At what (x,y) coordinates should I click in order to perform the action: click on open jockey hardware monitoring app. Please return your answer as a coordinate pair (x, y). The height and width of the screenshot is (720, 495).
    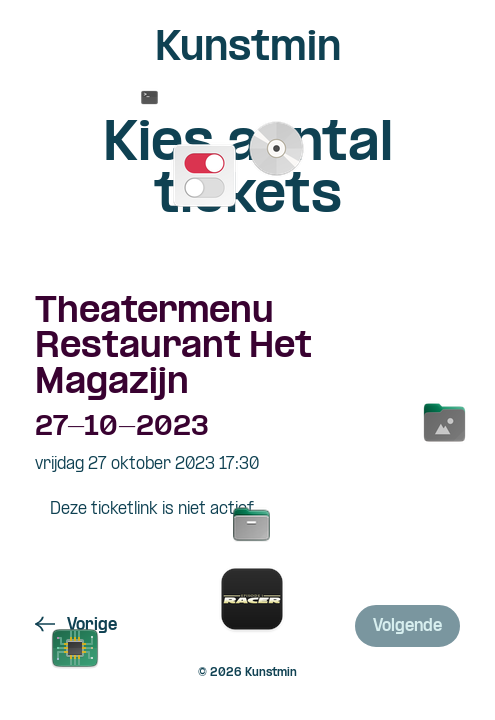
    Looking at the image, I should click on (75, 648).